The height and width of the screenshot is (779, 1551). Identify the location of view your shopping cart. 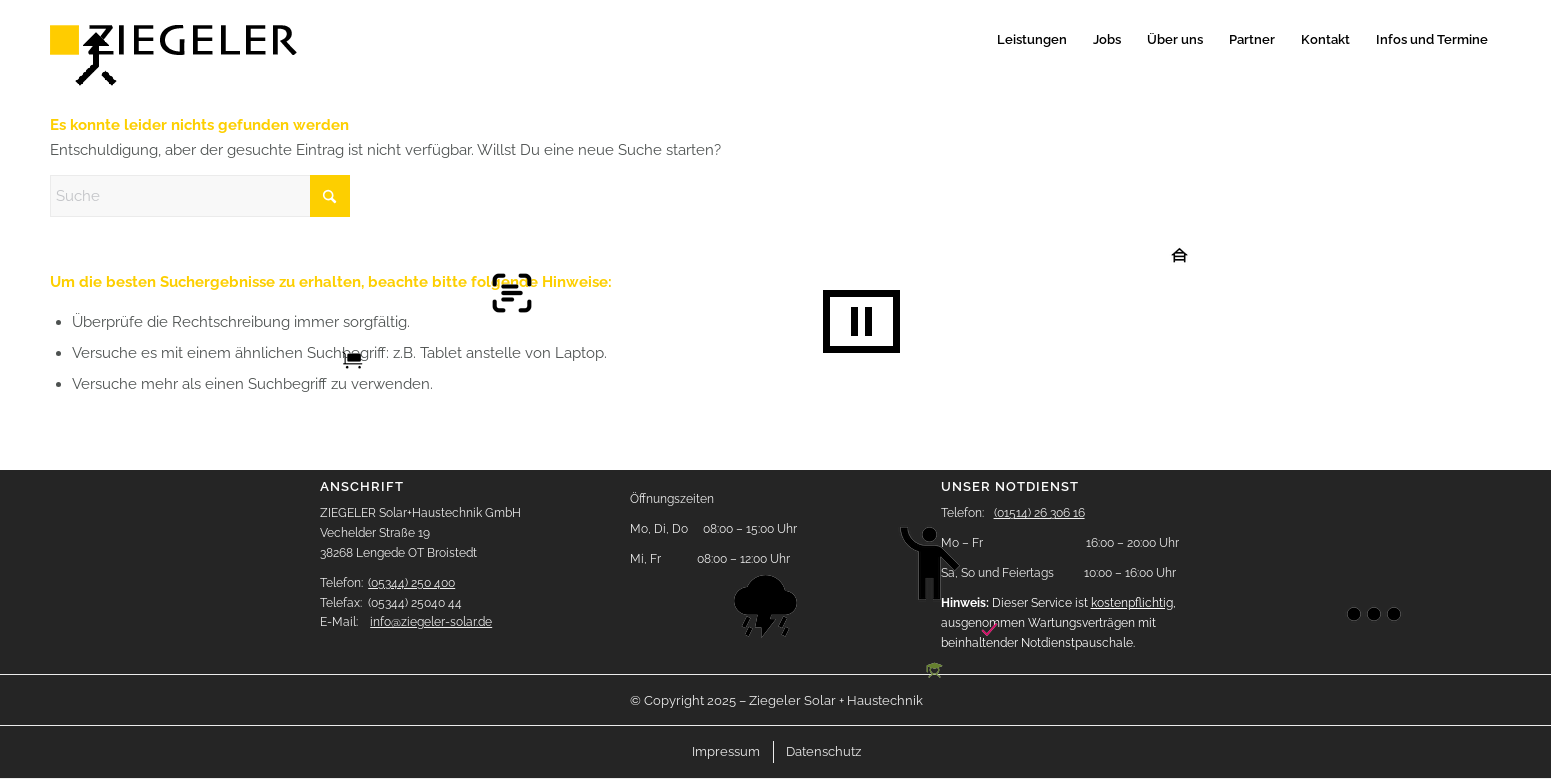
(352, 359).